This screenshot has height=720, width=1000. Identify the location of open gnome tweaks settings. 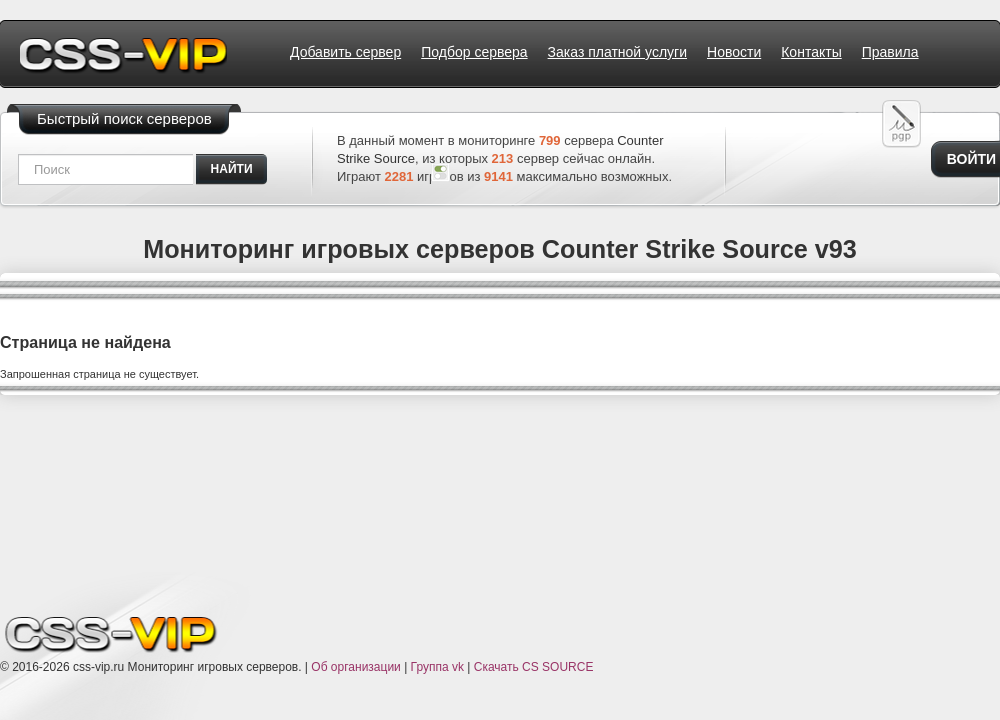
(440, 172).